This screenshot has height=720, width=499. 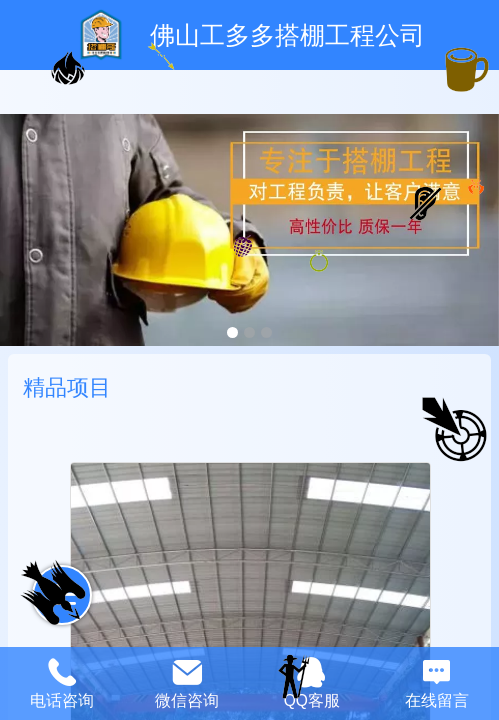 What do you see at coordinates (454, 429) in the screenshot?
I see `aim or target an objective` at bounding box center [454, 429].